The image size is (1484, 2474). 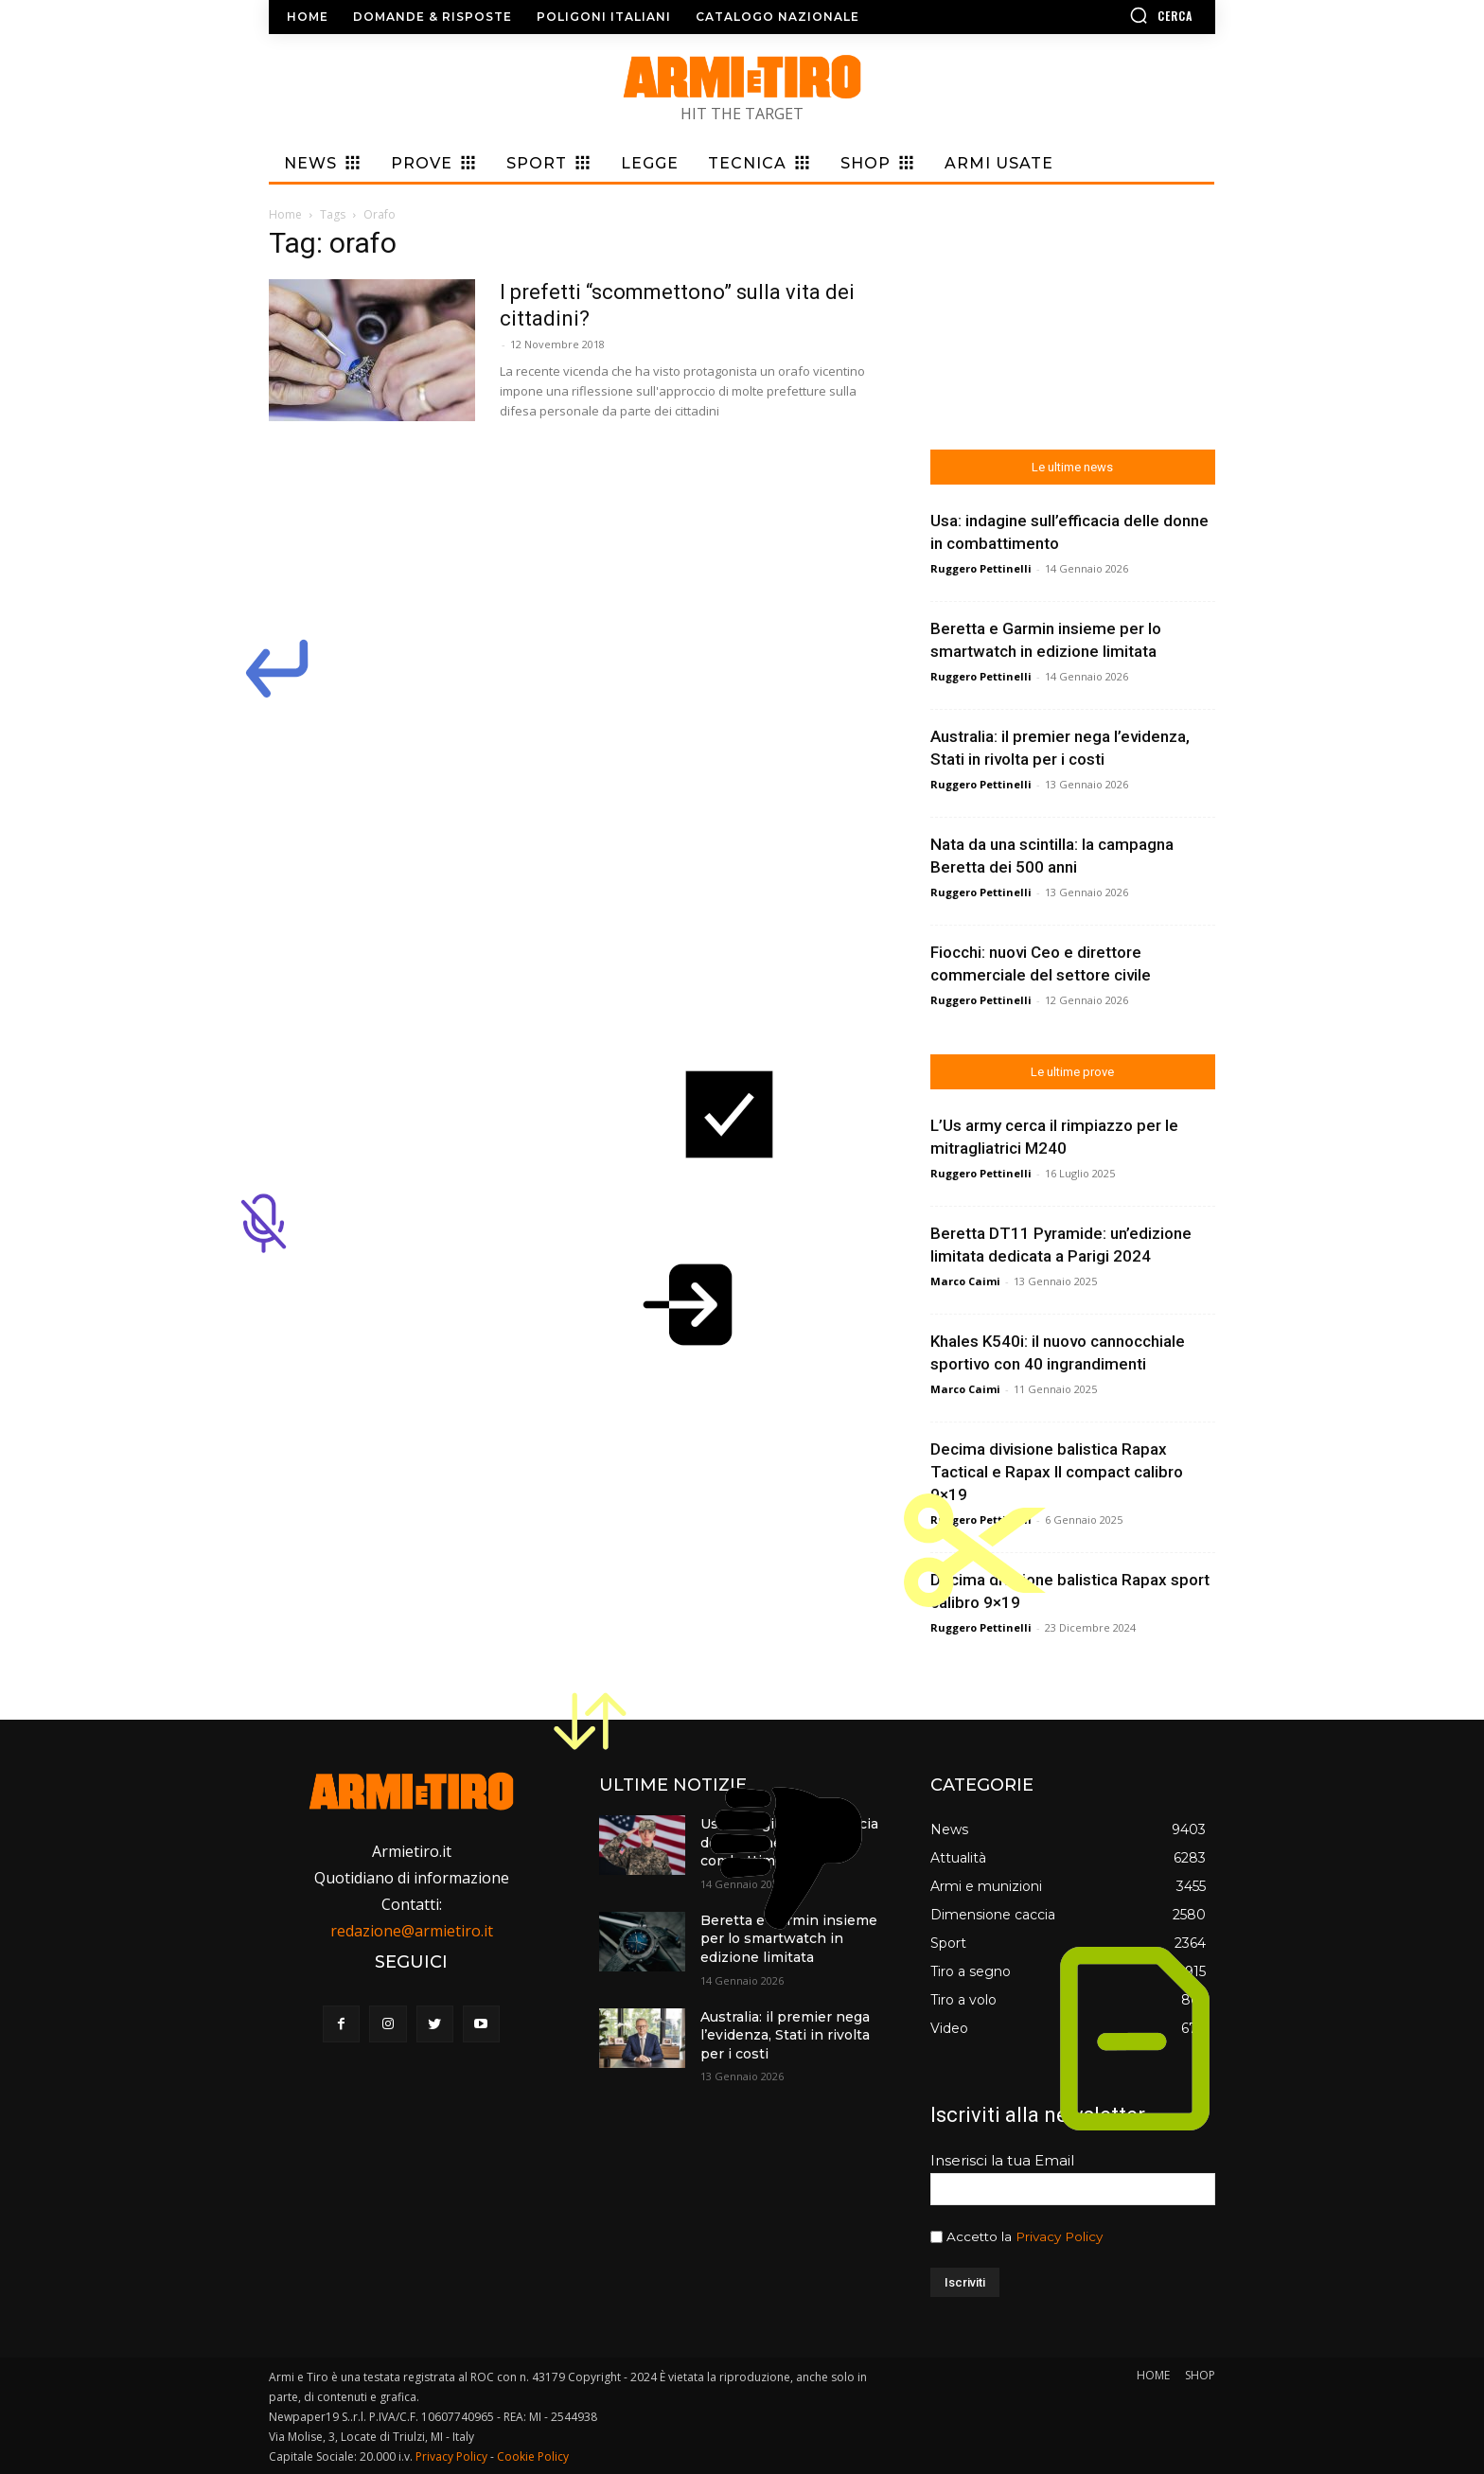 What do you see at coordinates (975, 1550) in the screenshot?
I see `cut selected content to clipboard` at bounding box center [975, 1550].